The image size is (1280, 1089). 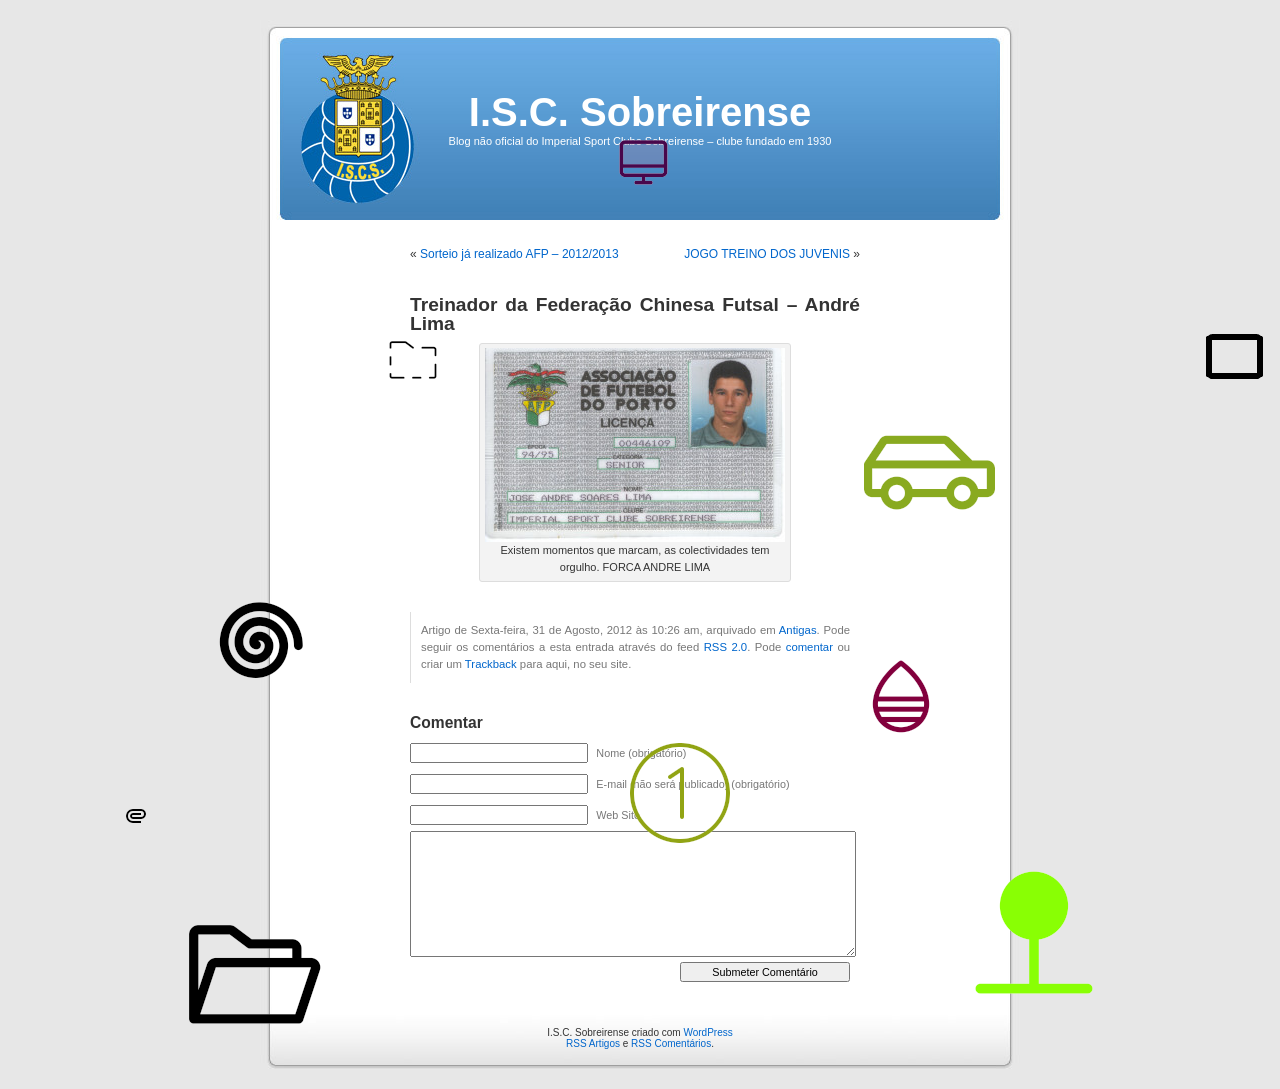 What do you see at coordinates (136, 816) in the screenshot?
I see `attach a file to your message` at bounding box center [136, 816].